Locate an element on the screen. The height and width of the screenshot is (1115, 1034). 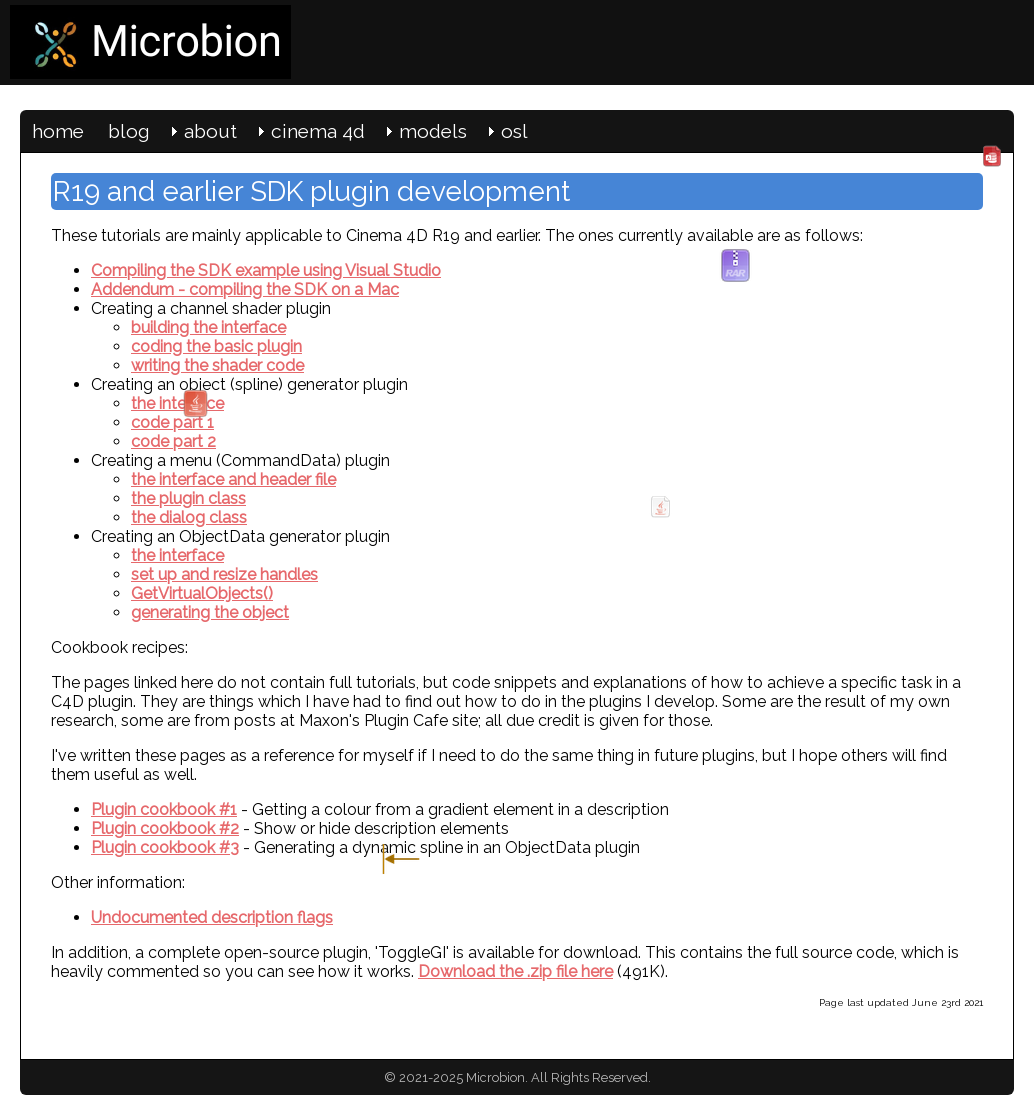
indicates a java source code file is located at coordinates (195, 403).